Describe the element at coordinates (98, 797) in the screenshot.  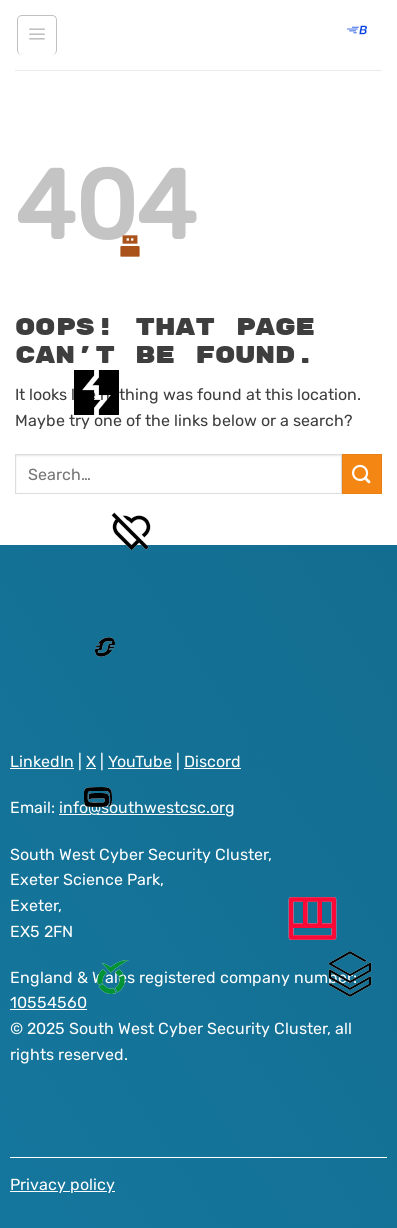
I see `open the Gameloft game launcher` at that location.